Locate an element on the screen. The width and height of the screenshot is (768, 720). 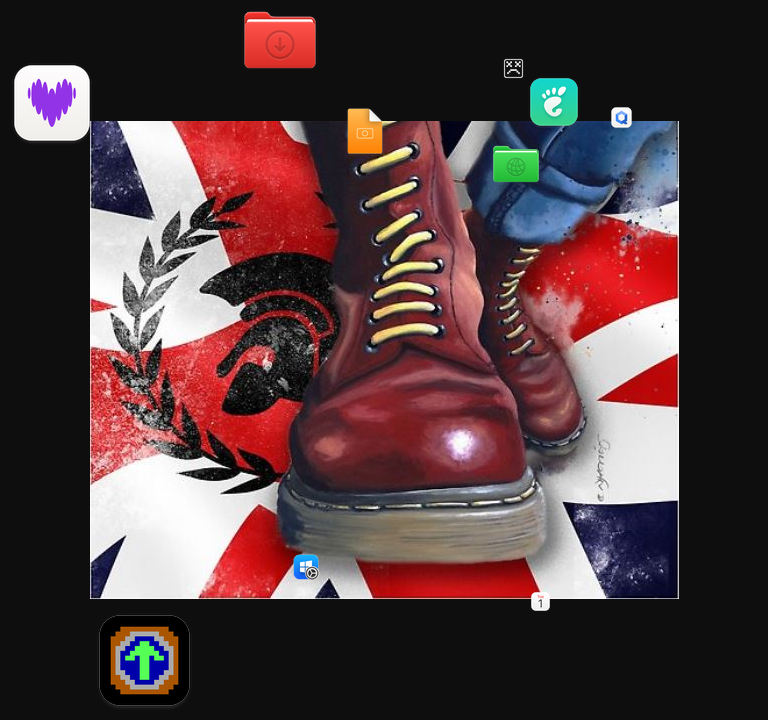
system crash or error report notification is located at coordinates (513, 68).